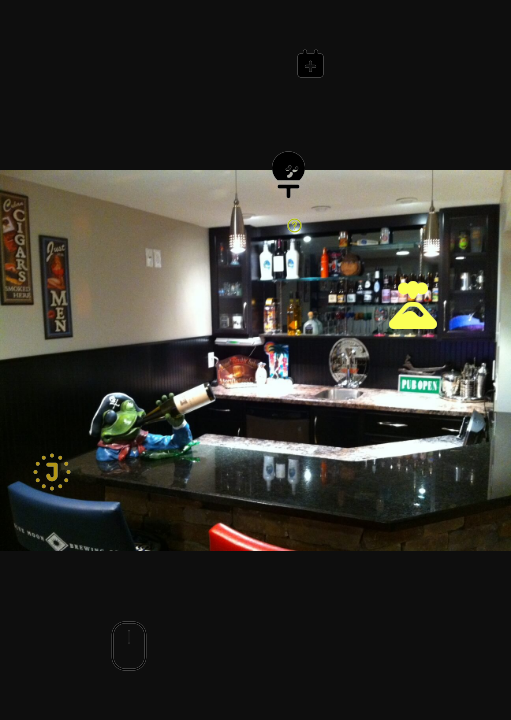 The width and height of the screenshot is (511, 720). I want to click on access golf or sports-related features, so click(288, 173).